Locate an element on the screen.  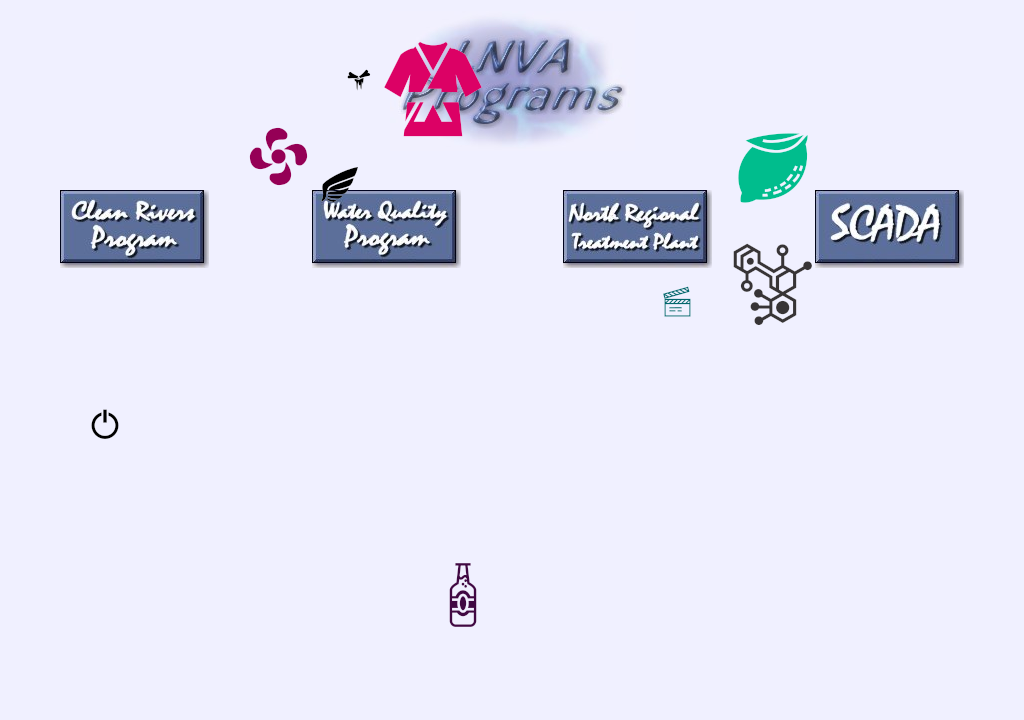
indicates a citrus or lemon-flavored item is located at coordinates (773, 168).